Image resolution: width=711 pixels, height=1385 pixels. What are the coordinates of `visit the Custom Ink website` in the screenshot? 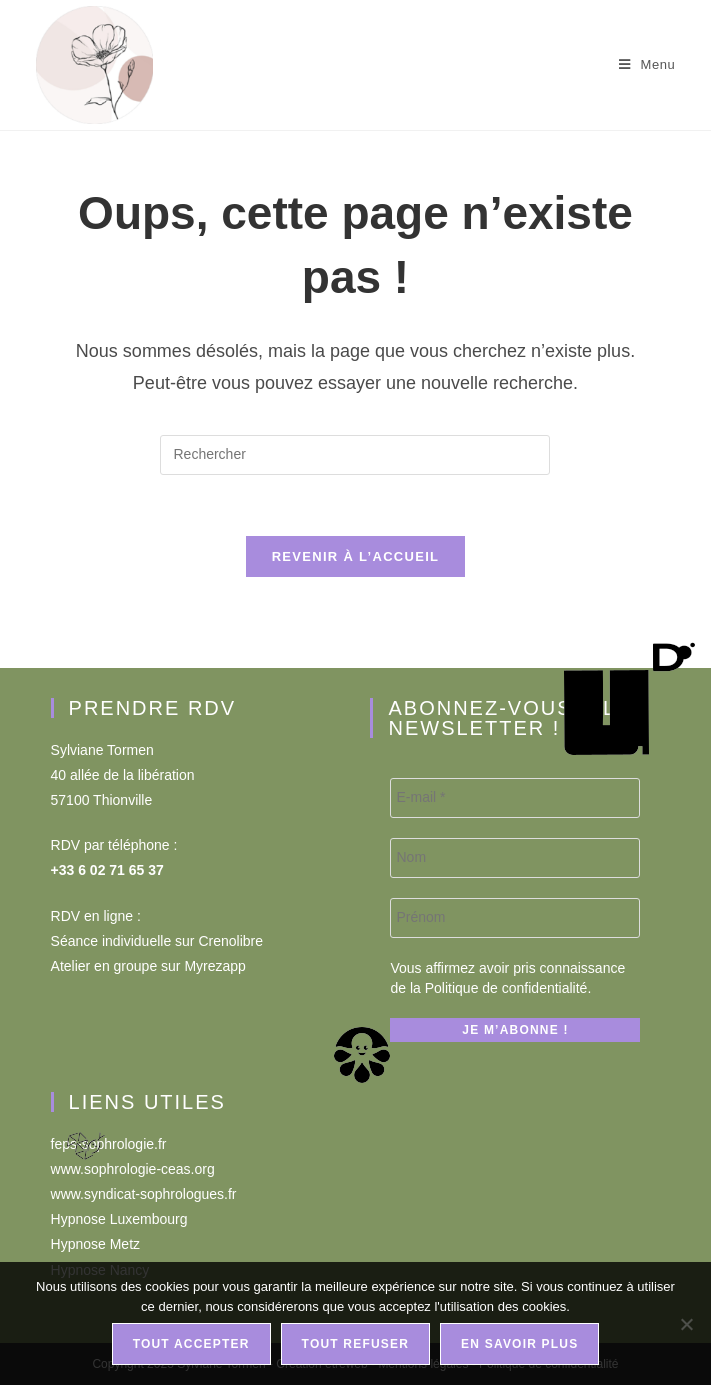 It's located at (362, 1055).